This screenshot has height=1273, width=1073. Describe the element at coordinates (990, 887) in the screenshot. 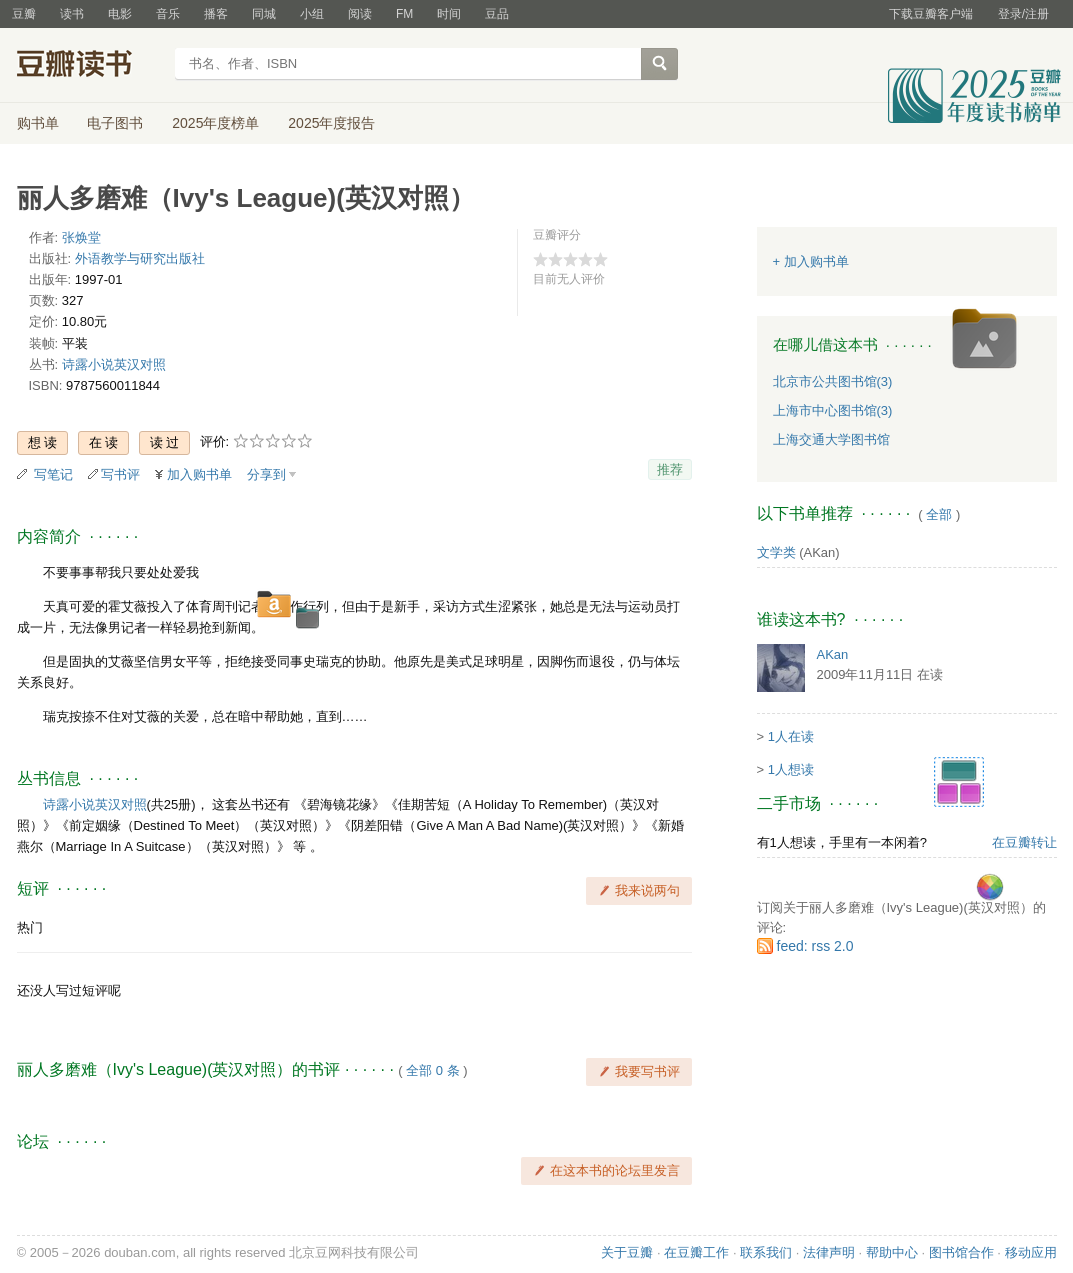

I see `access color management settings` at that location.